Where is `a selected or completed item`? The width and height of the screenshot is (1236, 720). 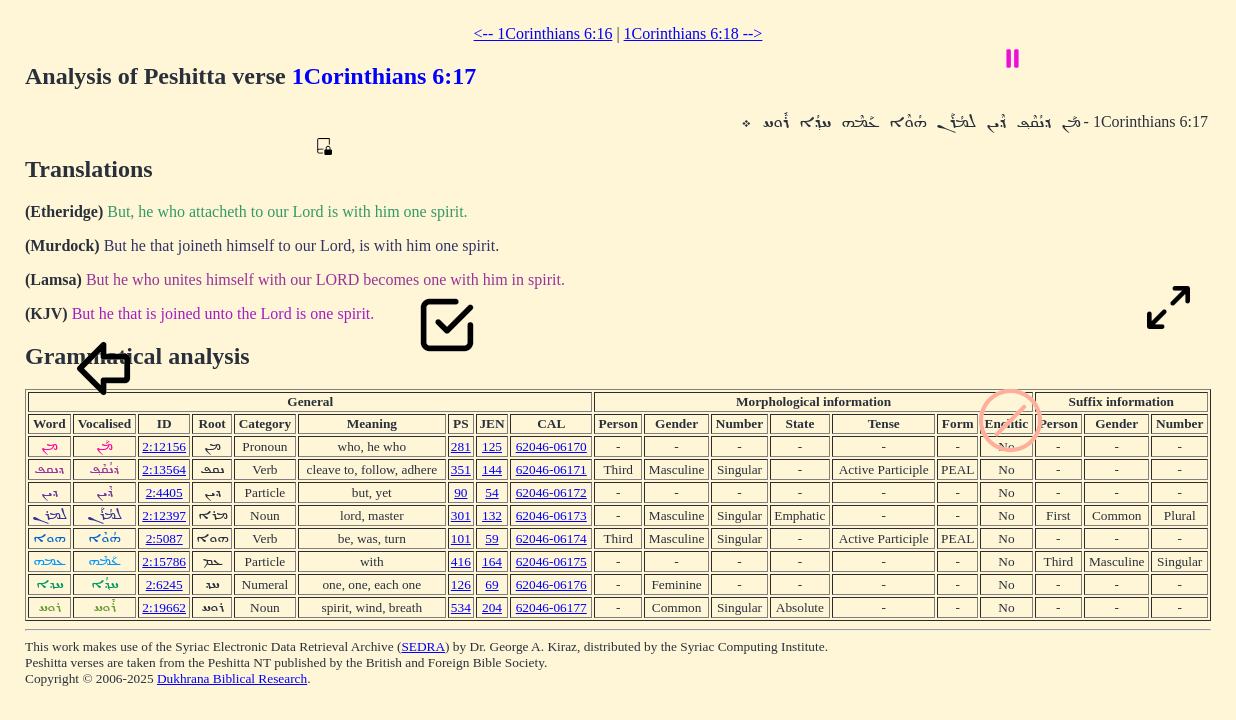 a selected or completed item is located at coordinates (447, 325).